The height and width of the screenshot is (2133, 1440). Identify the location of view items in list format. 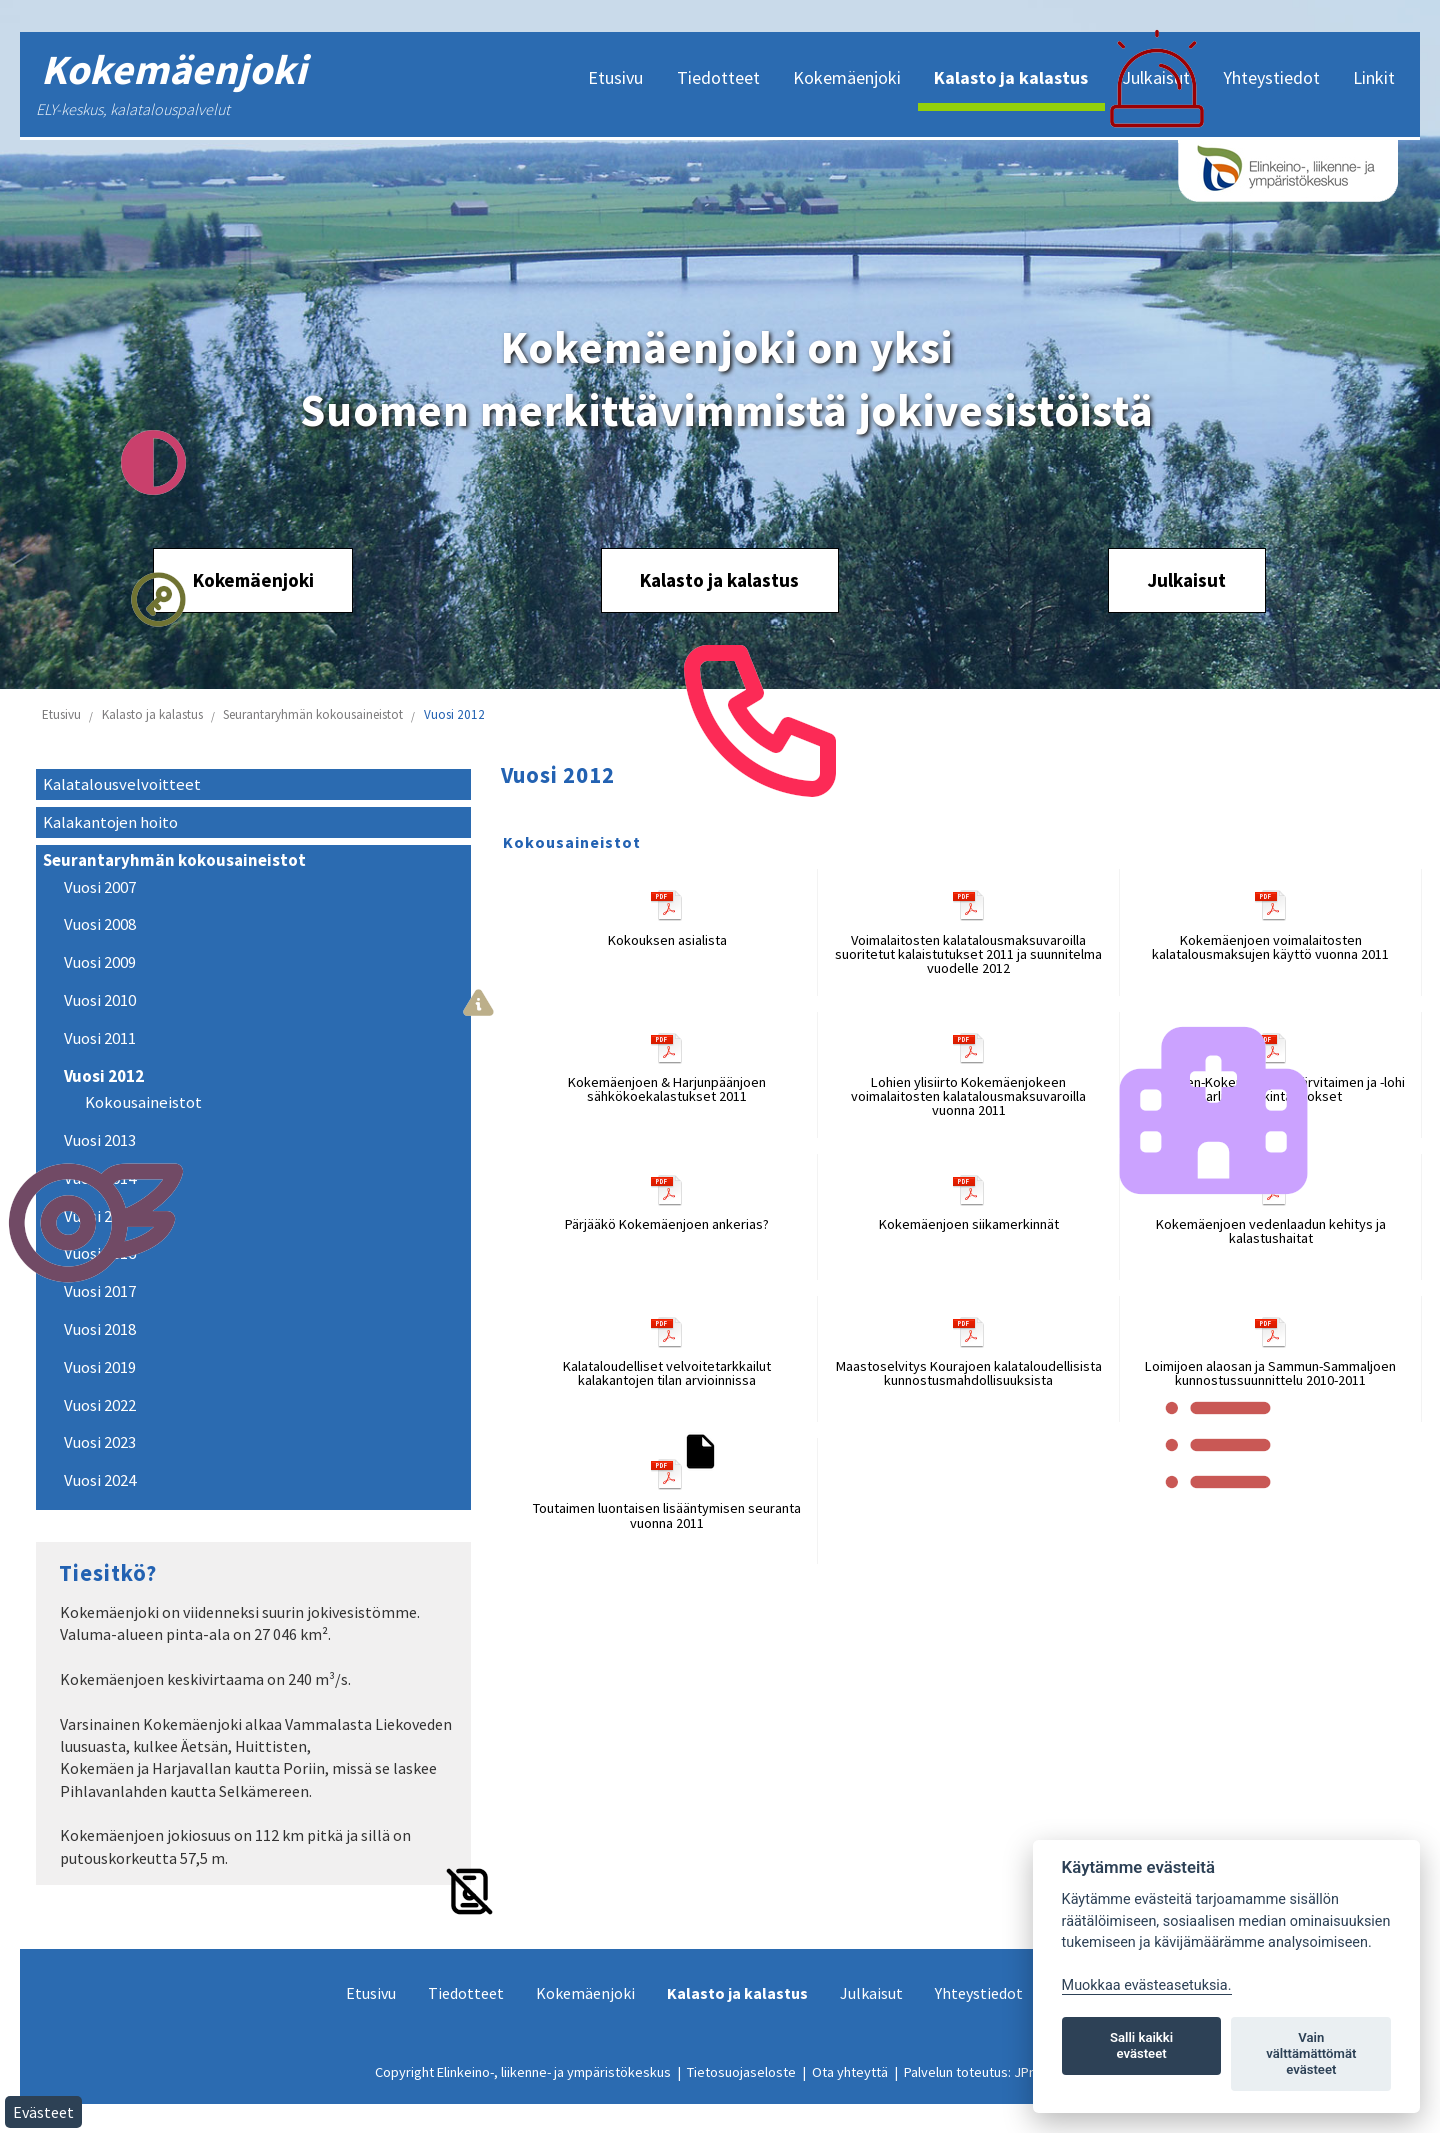
(1215, 1445).